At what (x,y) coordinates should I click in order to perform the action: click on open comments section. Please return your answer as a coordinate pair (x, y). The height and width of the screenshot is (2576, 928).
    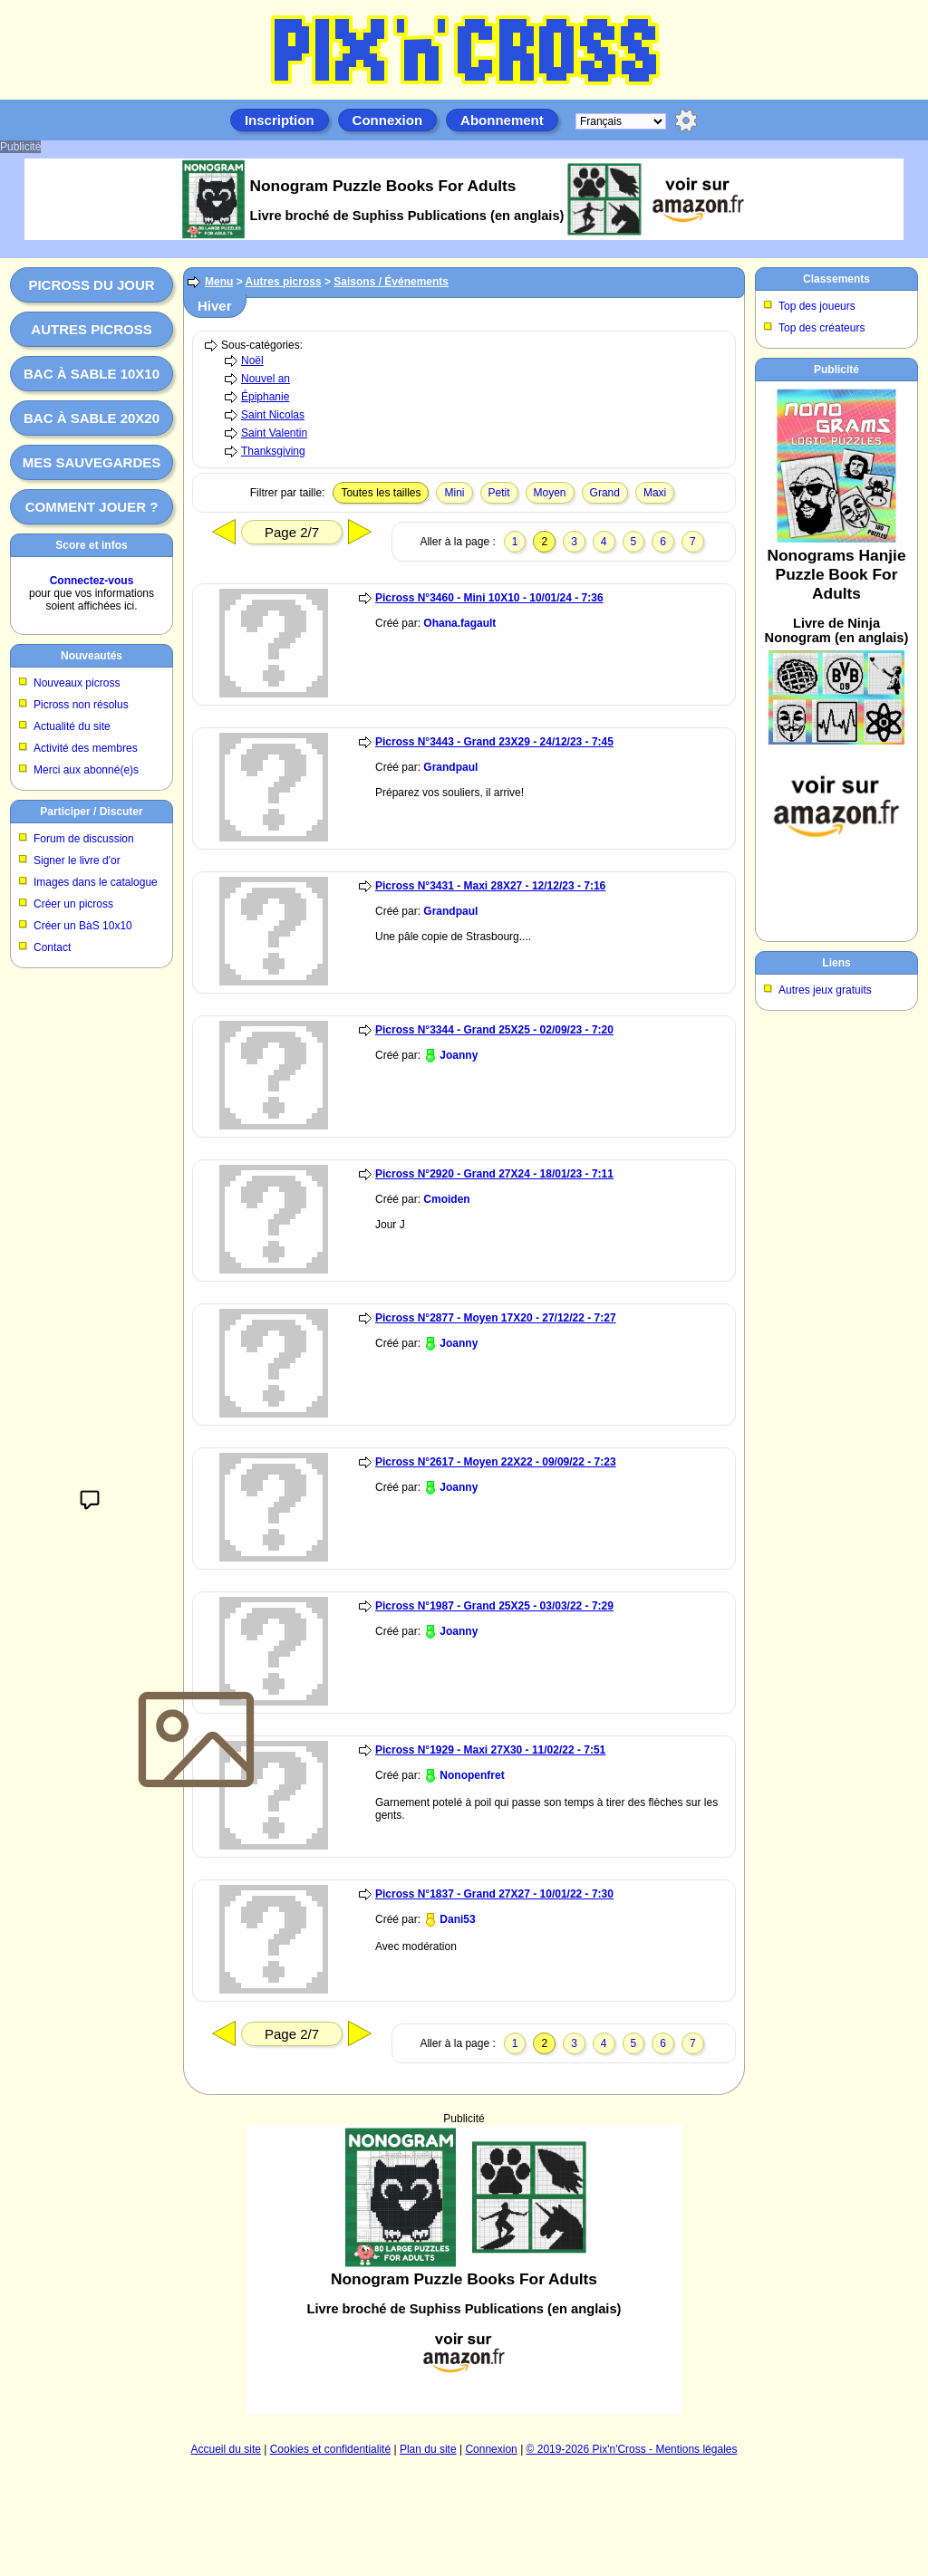
    Looking at the image, I should click on (90, 1500).